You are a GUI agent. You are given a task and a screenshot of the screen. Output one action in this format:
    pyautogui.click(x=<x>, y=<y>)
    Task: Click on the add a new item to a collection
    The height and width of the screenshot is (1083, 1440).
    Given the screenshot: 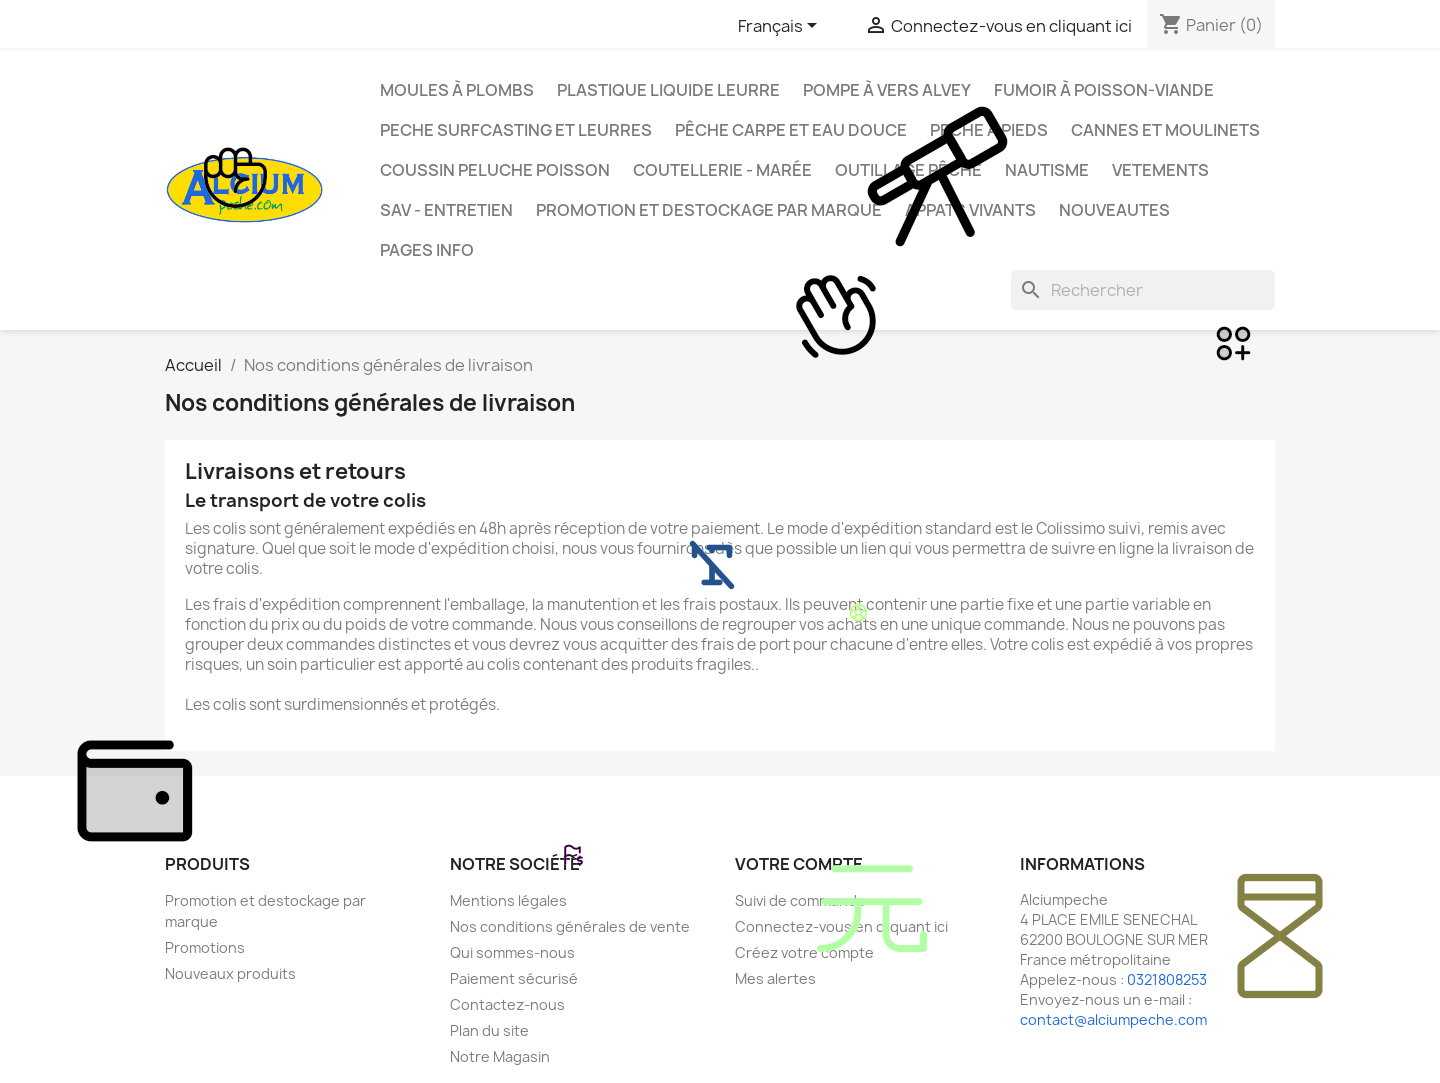 What is the action you would take?
    pyautogui.click(x=1233, y=343)
    